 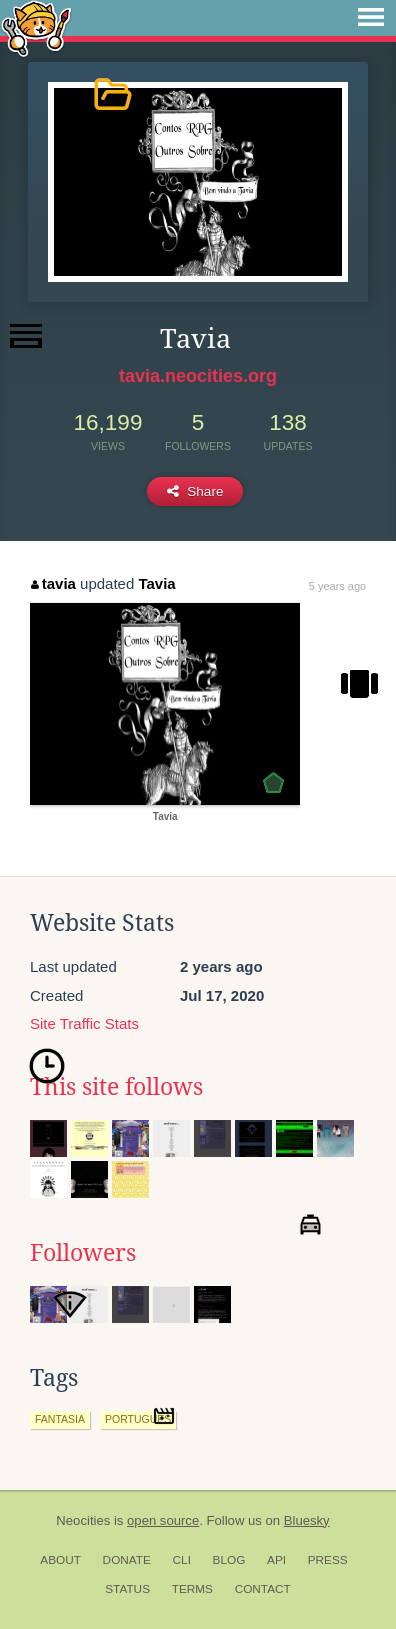 I want to click on request a taxi or rideshare, so click(x=310, y=1224).